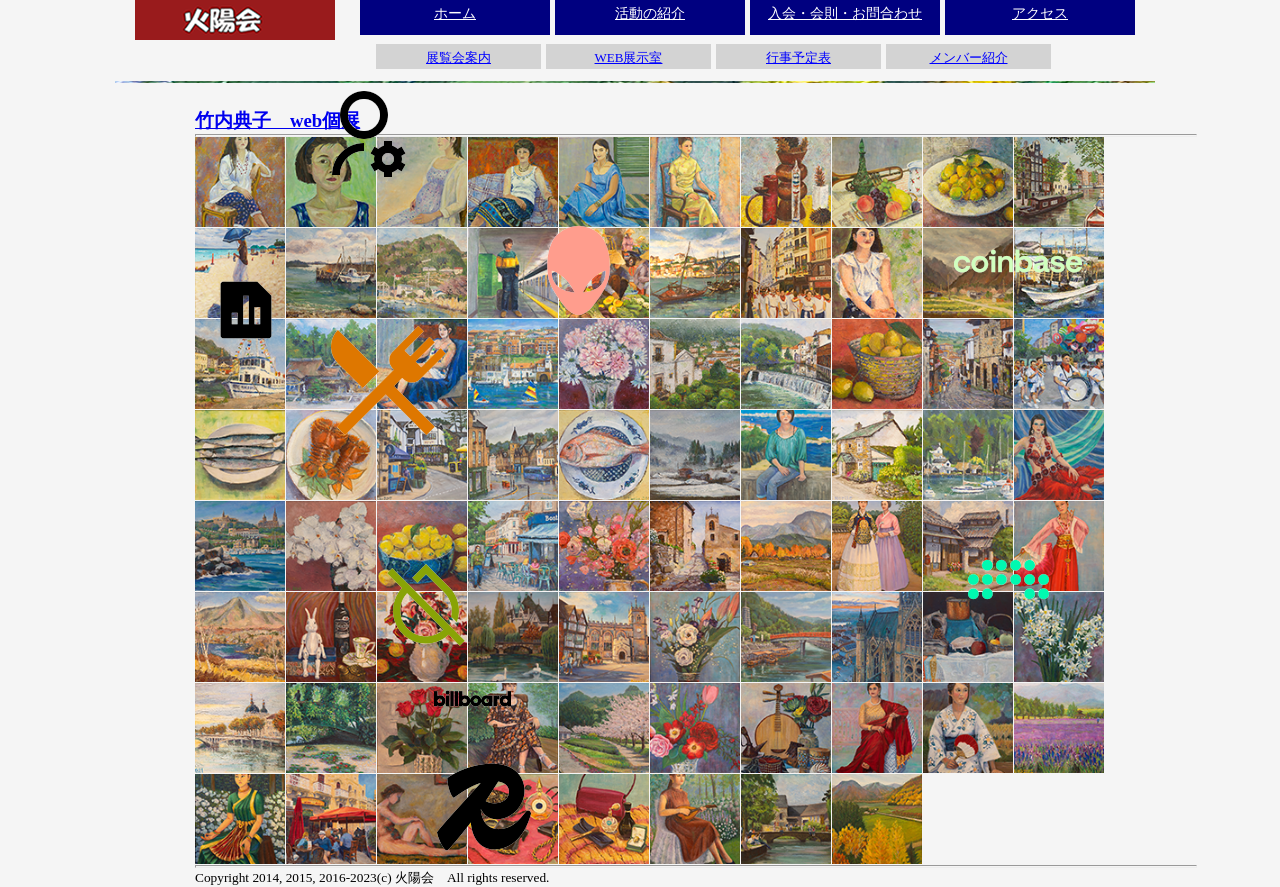 The width and height of the screenshot is (1280, 887). Describe the element at coordinates (484, 807) in the screenshot. I see `Redis database service logo` at that location.